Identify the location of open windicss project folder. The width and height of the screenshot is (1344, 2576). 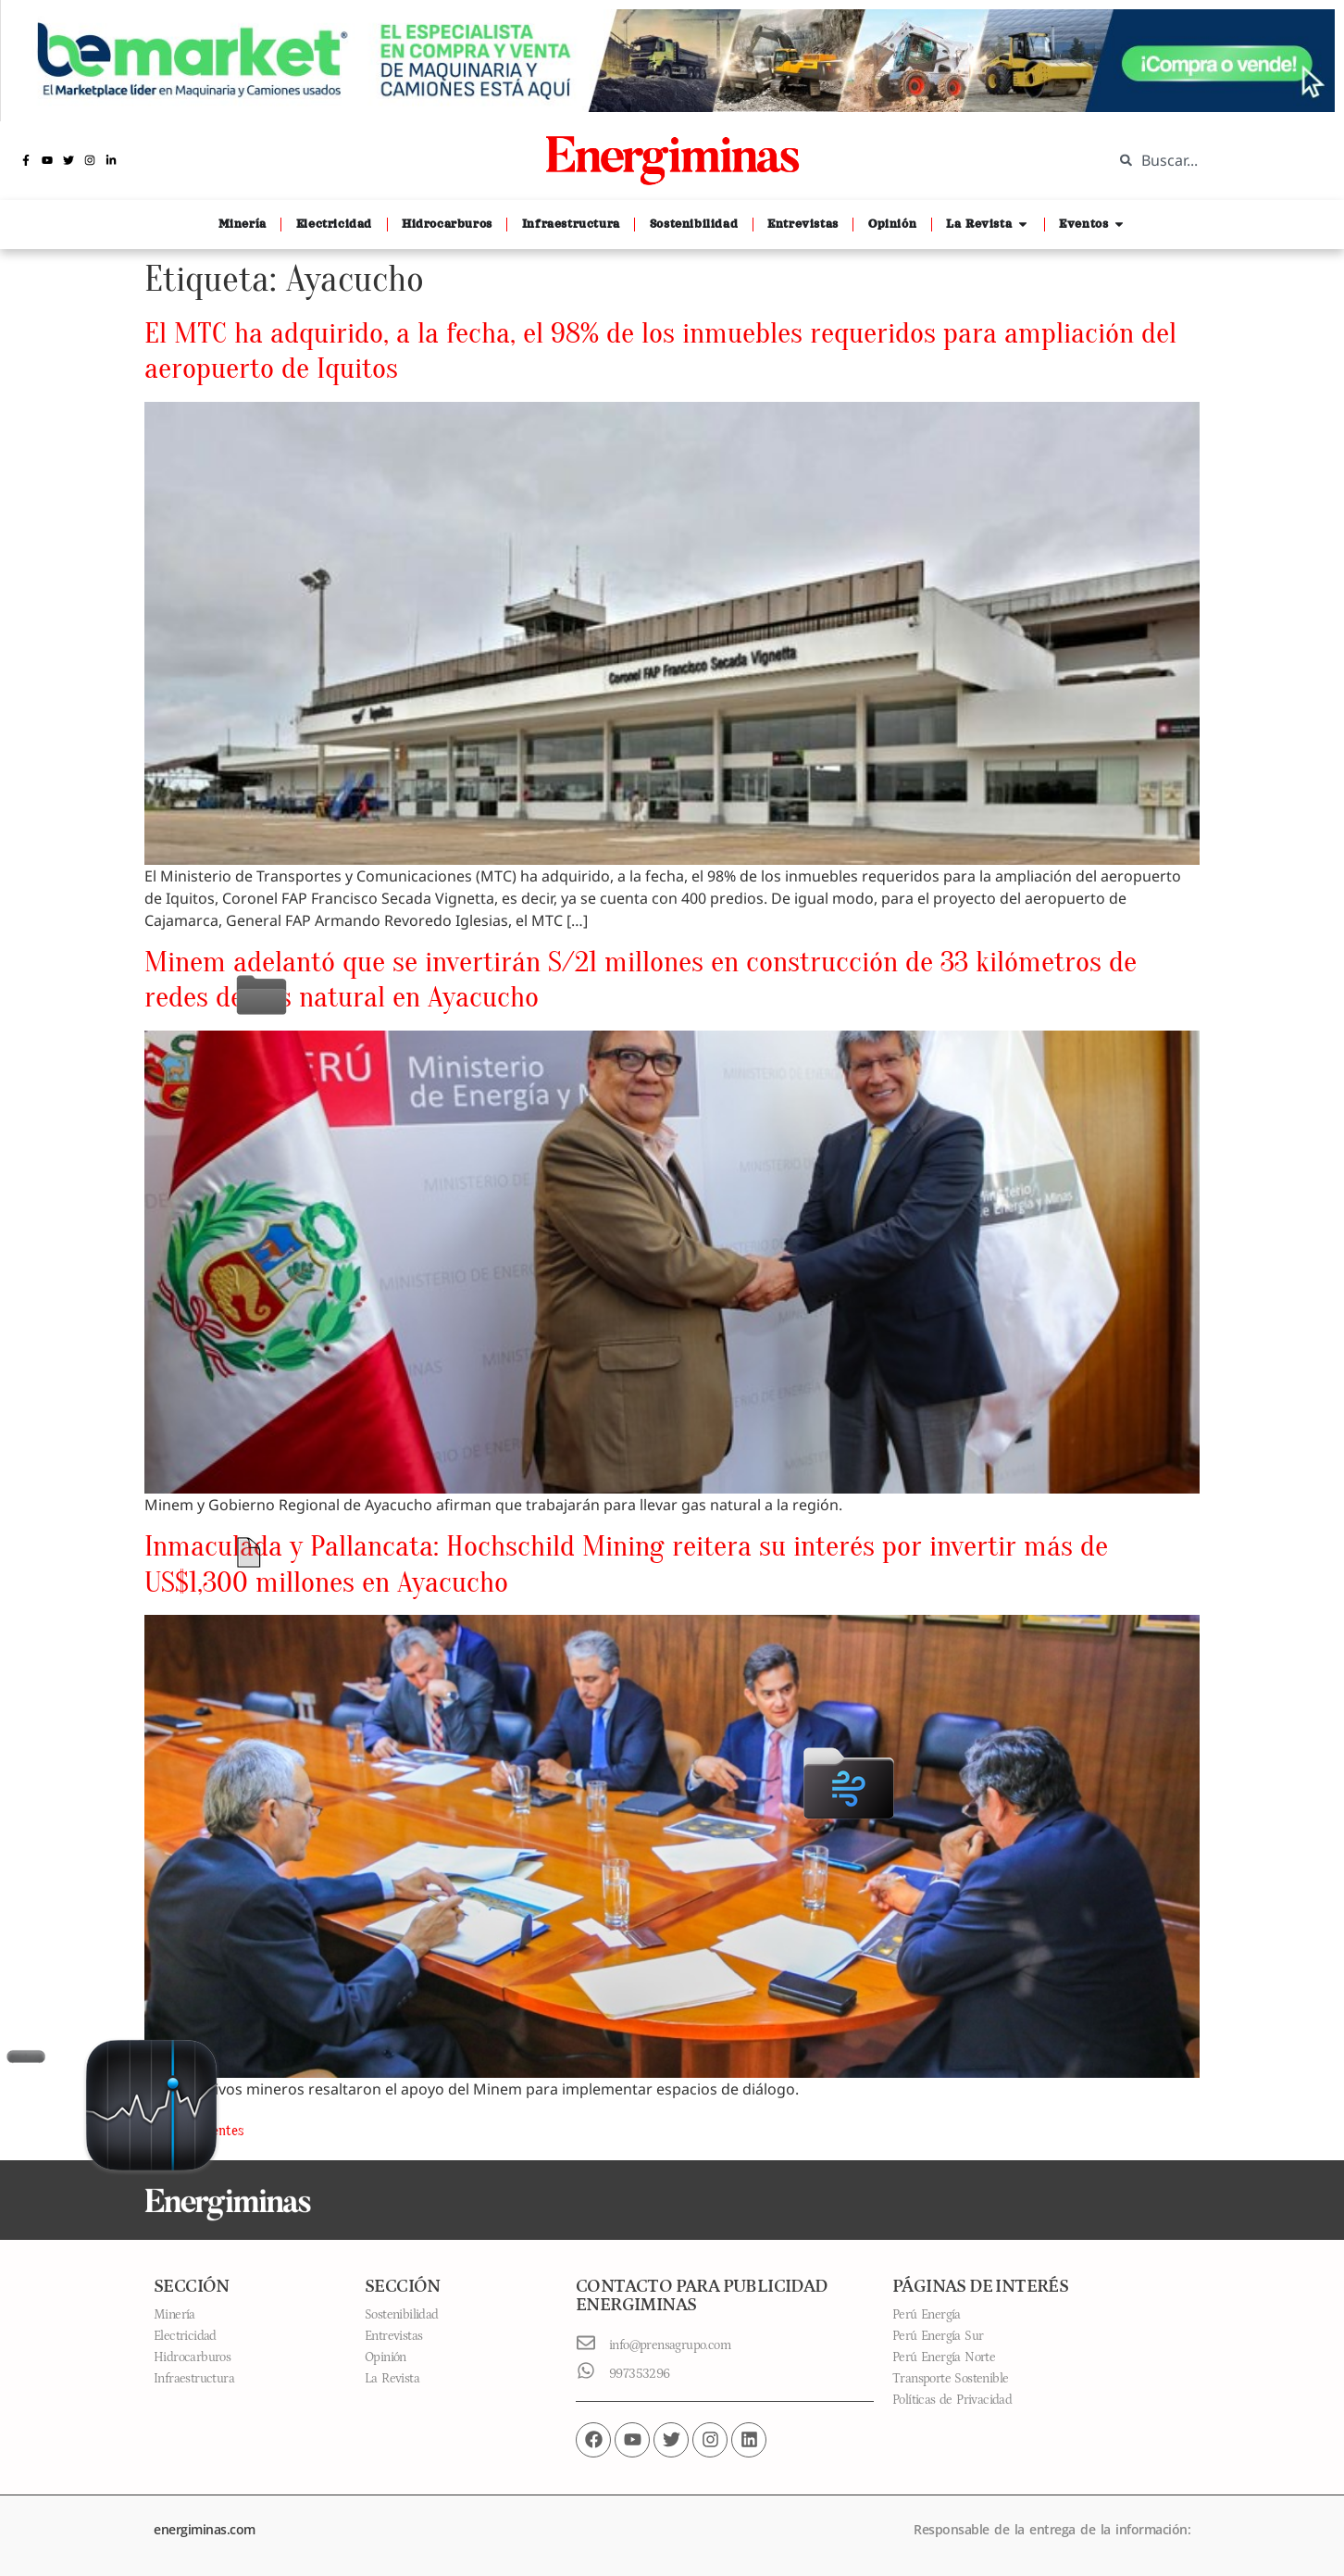
(848, 1785).